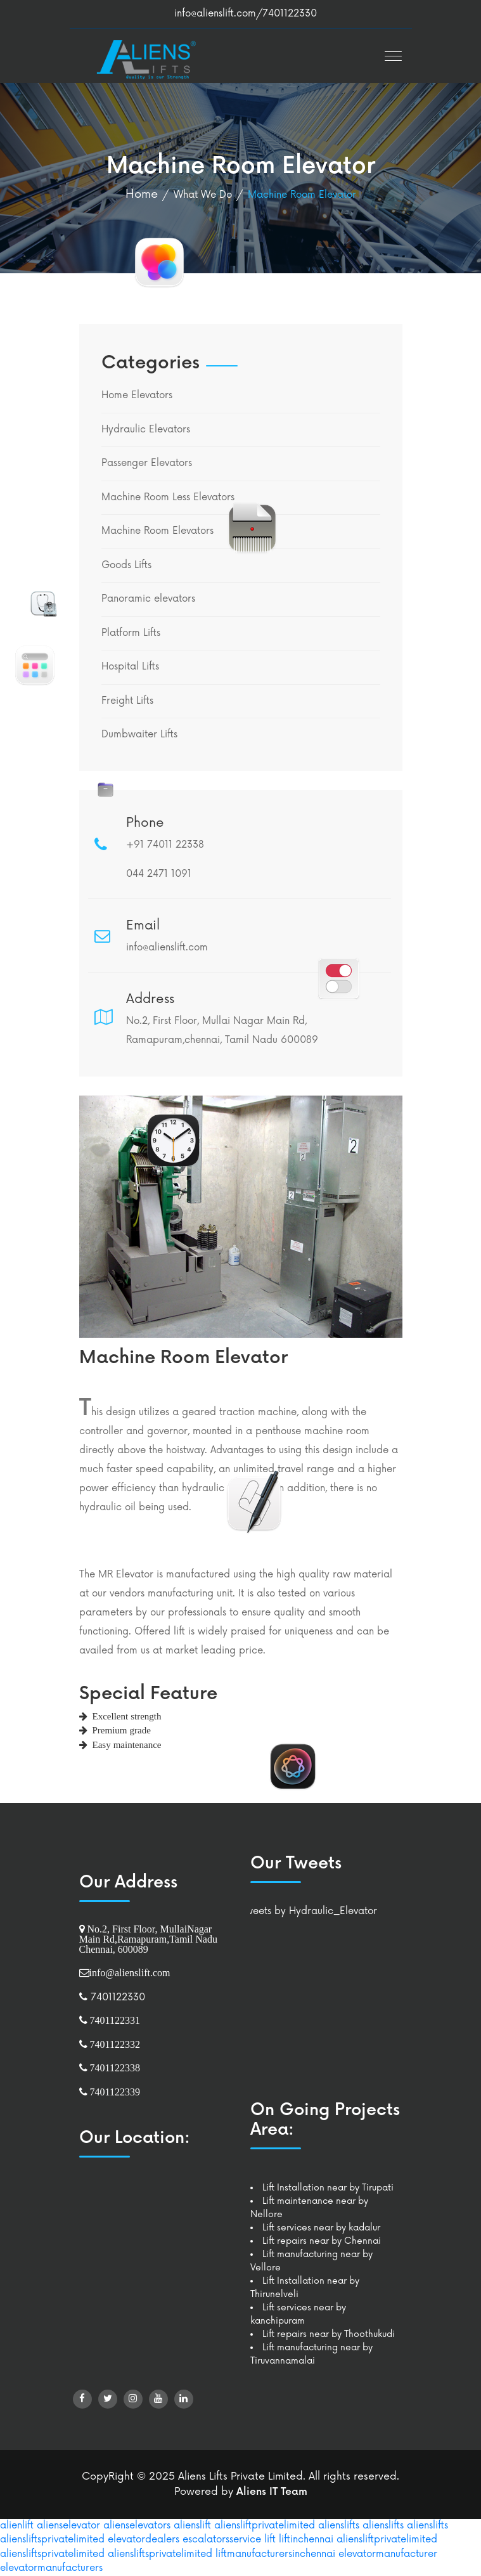 This screenshot has height=2576, width=481. Describe the element at coordinates (338, 978) in the screenshot. I see `open gnome tweaks settings` at that location.